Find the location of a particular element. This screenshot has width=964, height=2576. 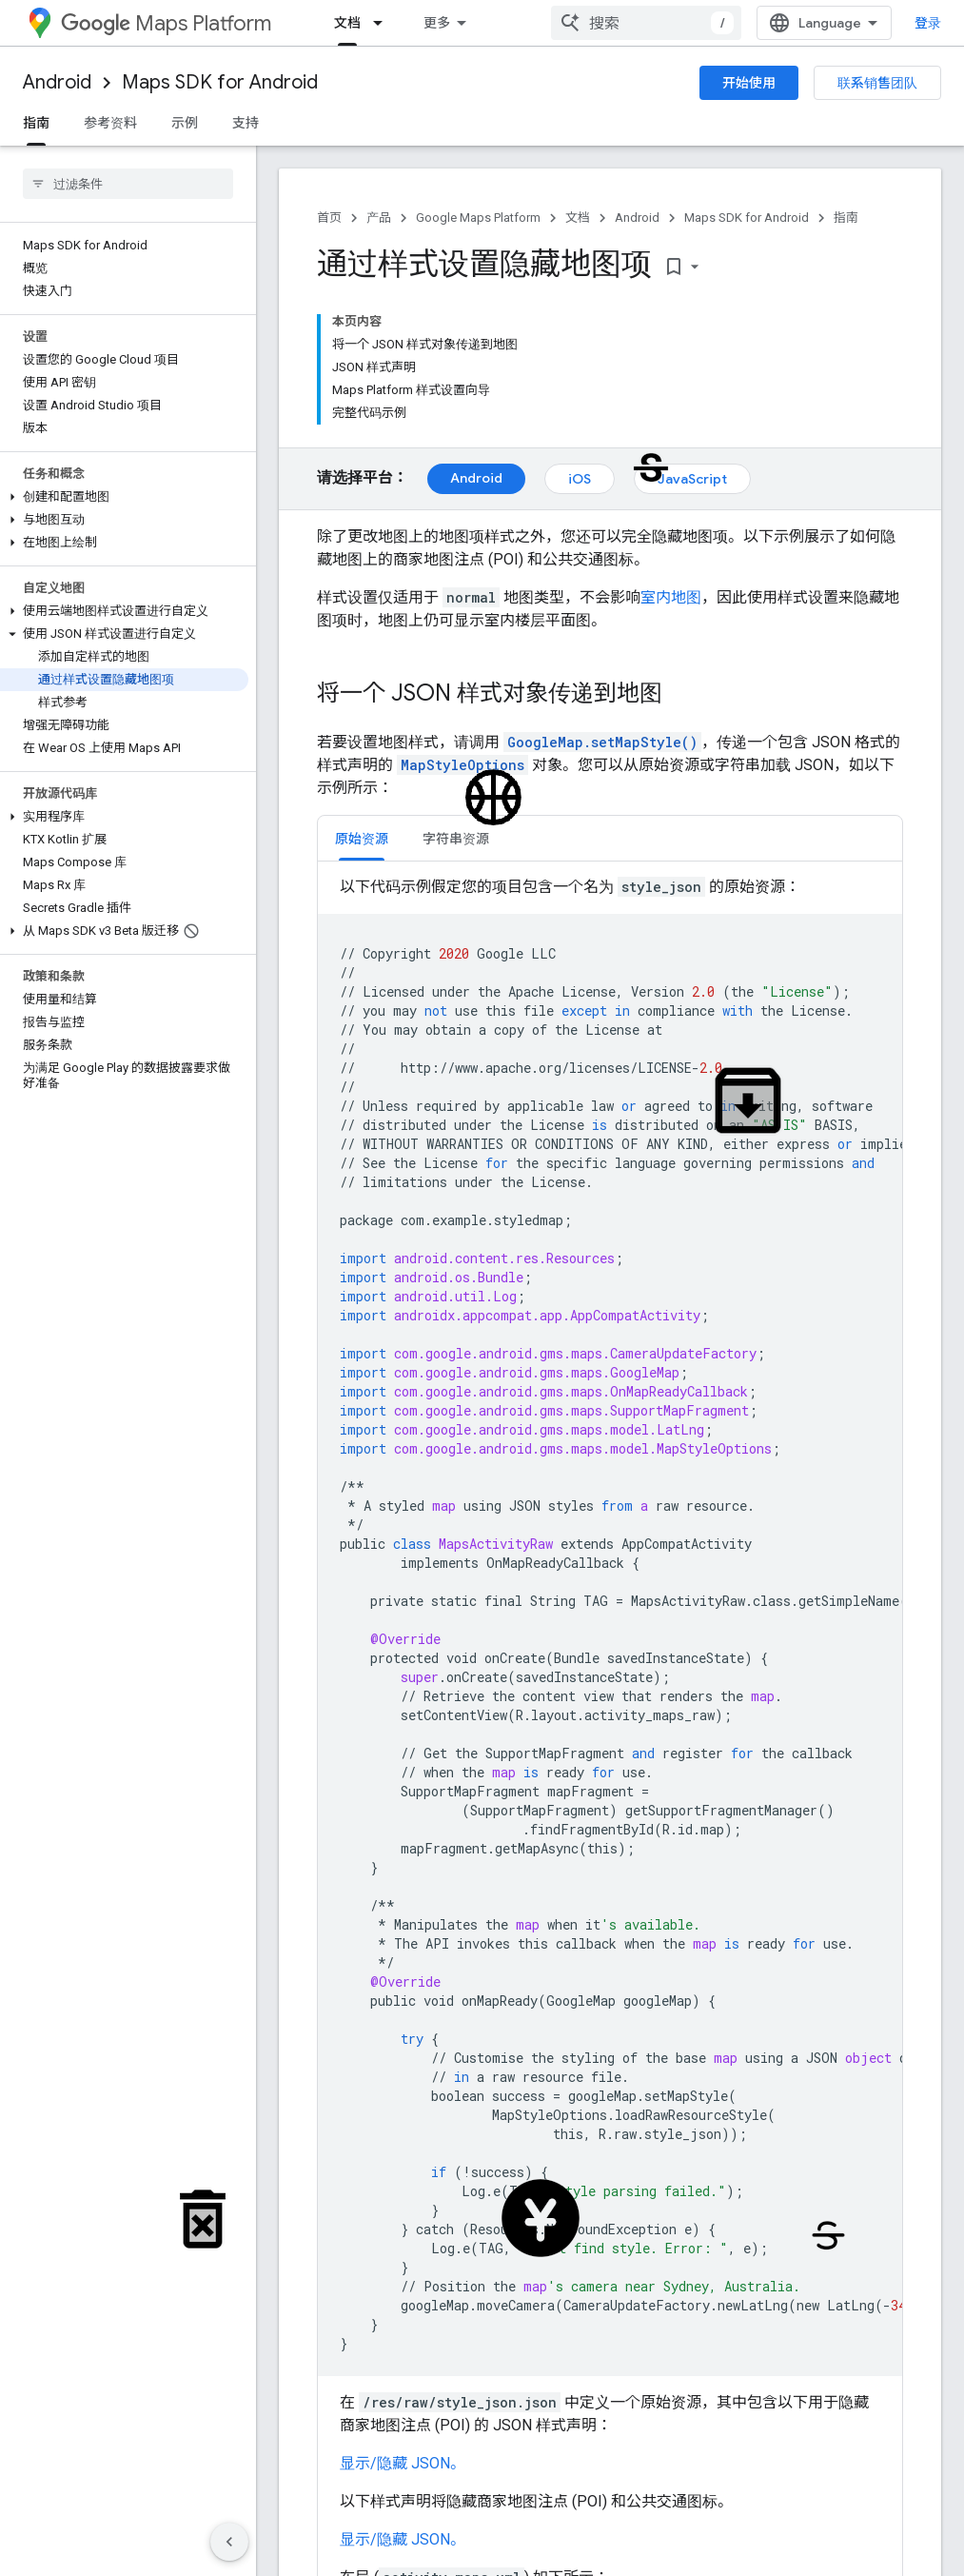

permanently delete an item is located at coordinates (203, 2219).